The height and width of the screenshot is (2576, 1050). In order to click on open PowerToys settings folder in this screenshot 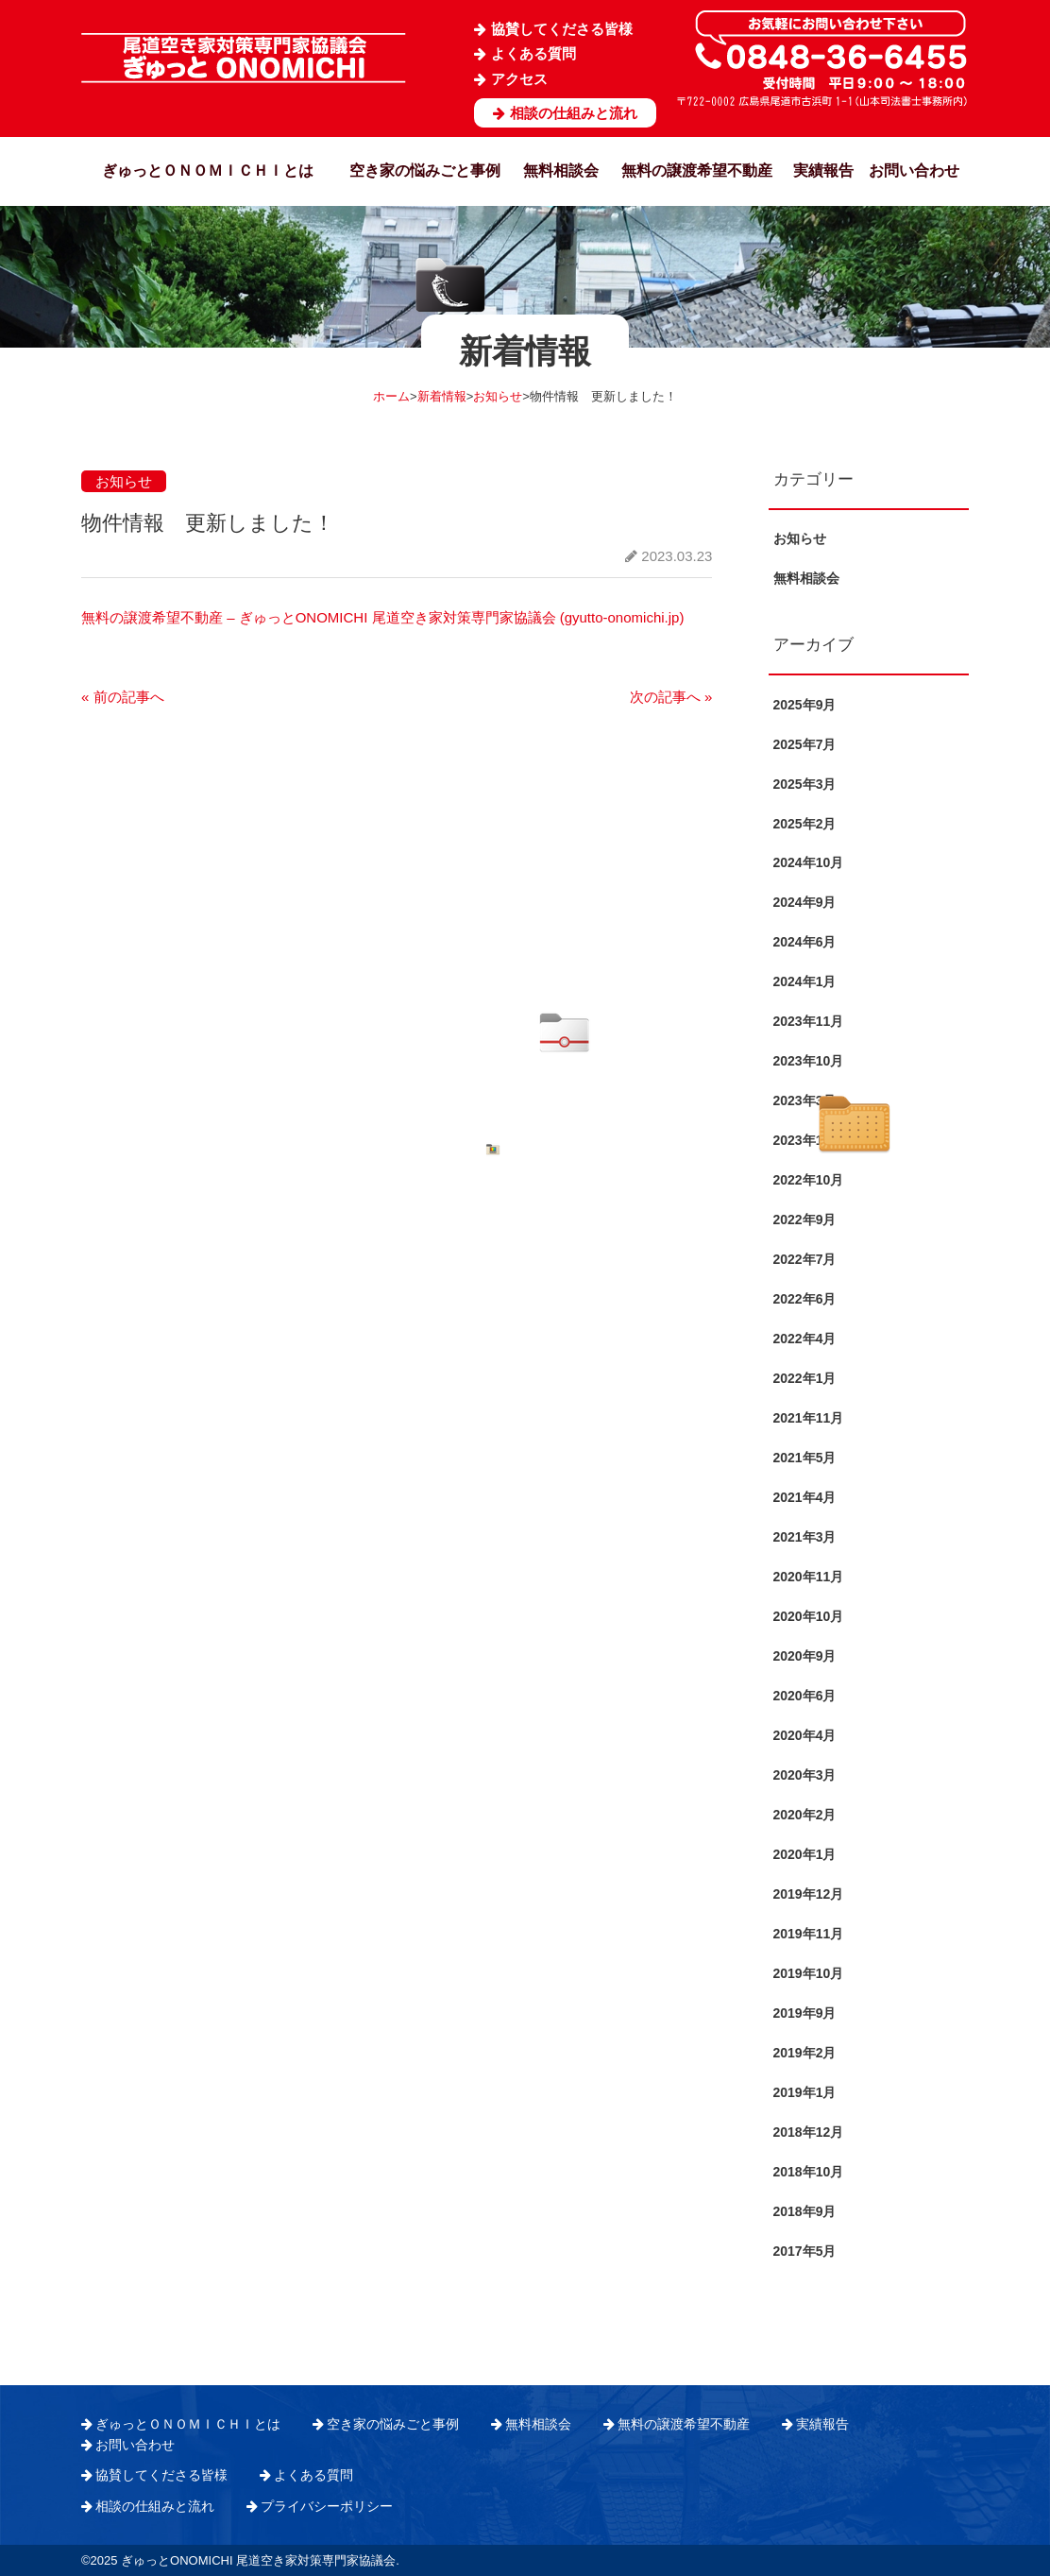, I will do `click(493, 1150)`.